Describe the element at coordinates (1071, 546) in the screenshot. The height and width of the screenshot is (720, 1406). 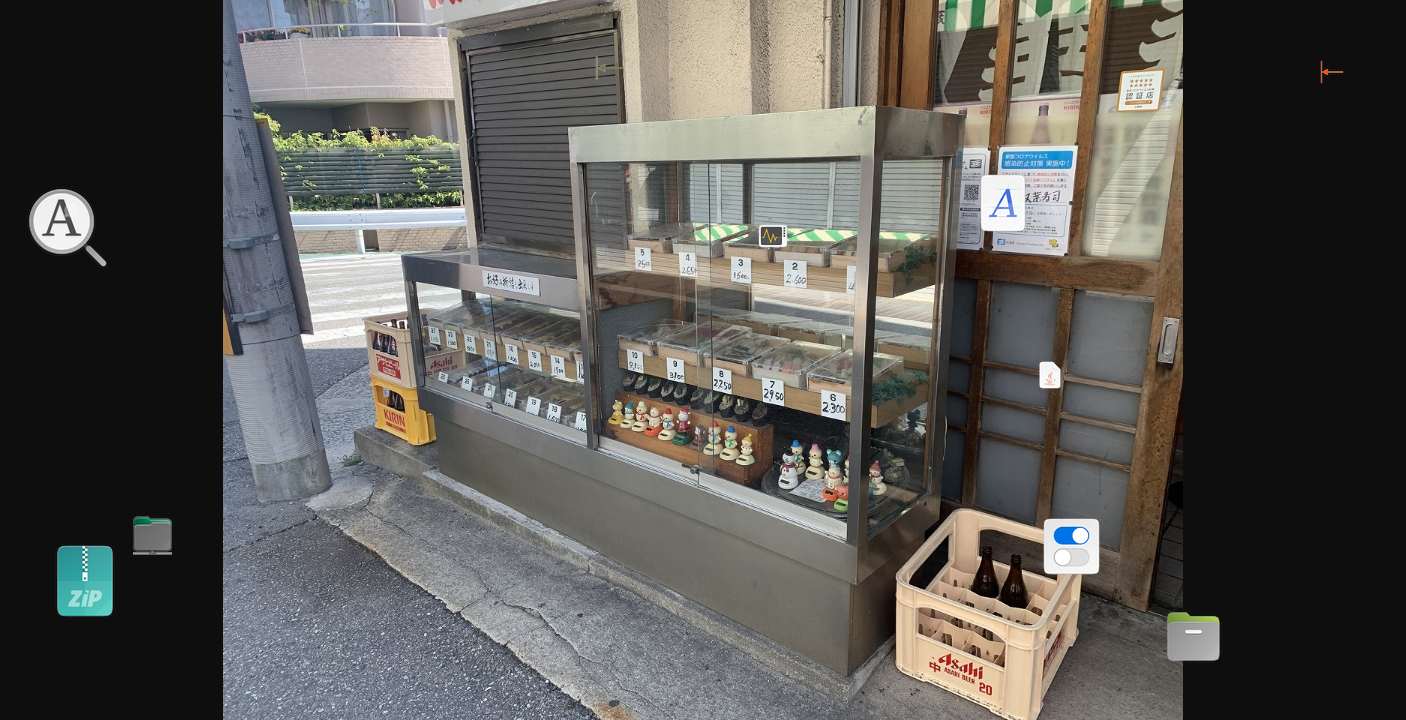
I see `open unity tweak tool settings` at that location.